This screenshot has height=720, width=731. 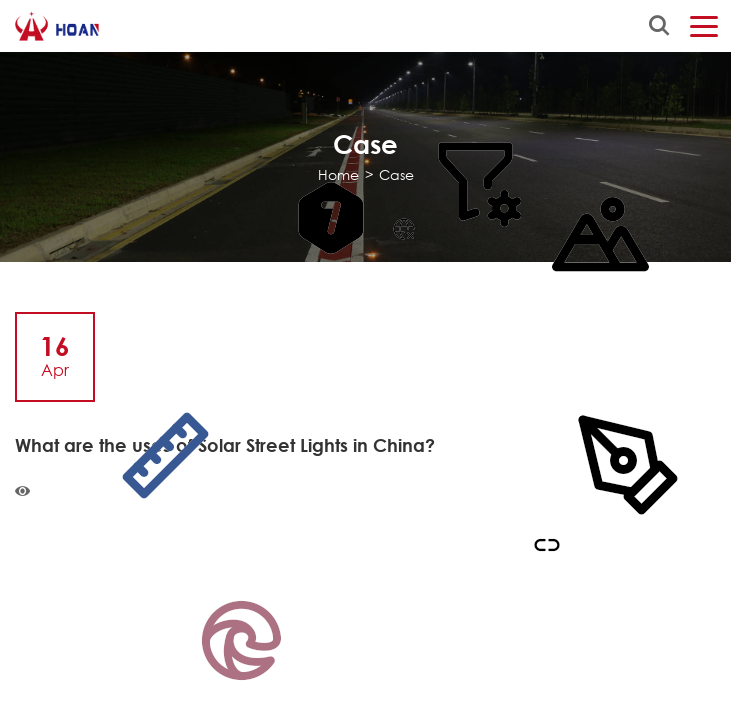 What do you see at coordinates (547, 545) in the screenshot?
I see `unlink or disconnect a shared item` at bounding box center [547, 545].